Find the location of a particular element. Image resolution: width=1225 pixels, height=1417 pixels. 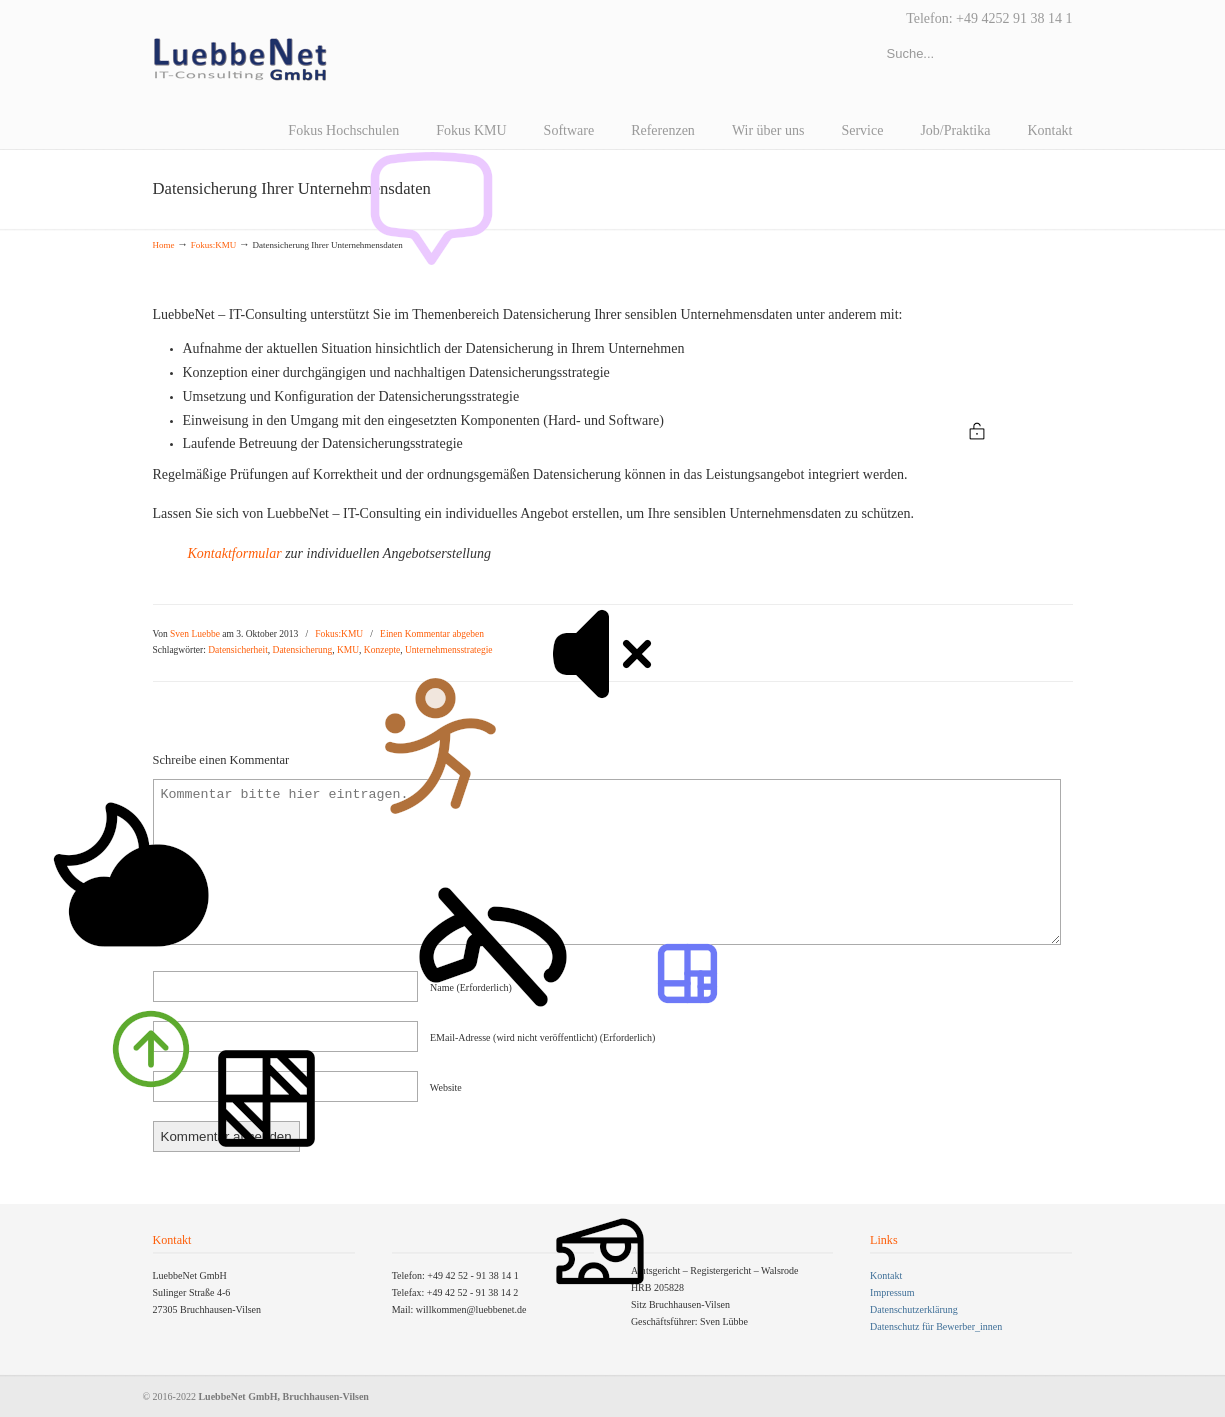

open chat or messaging is located at coordinates (431, 208).